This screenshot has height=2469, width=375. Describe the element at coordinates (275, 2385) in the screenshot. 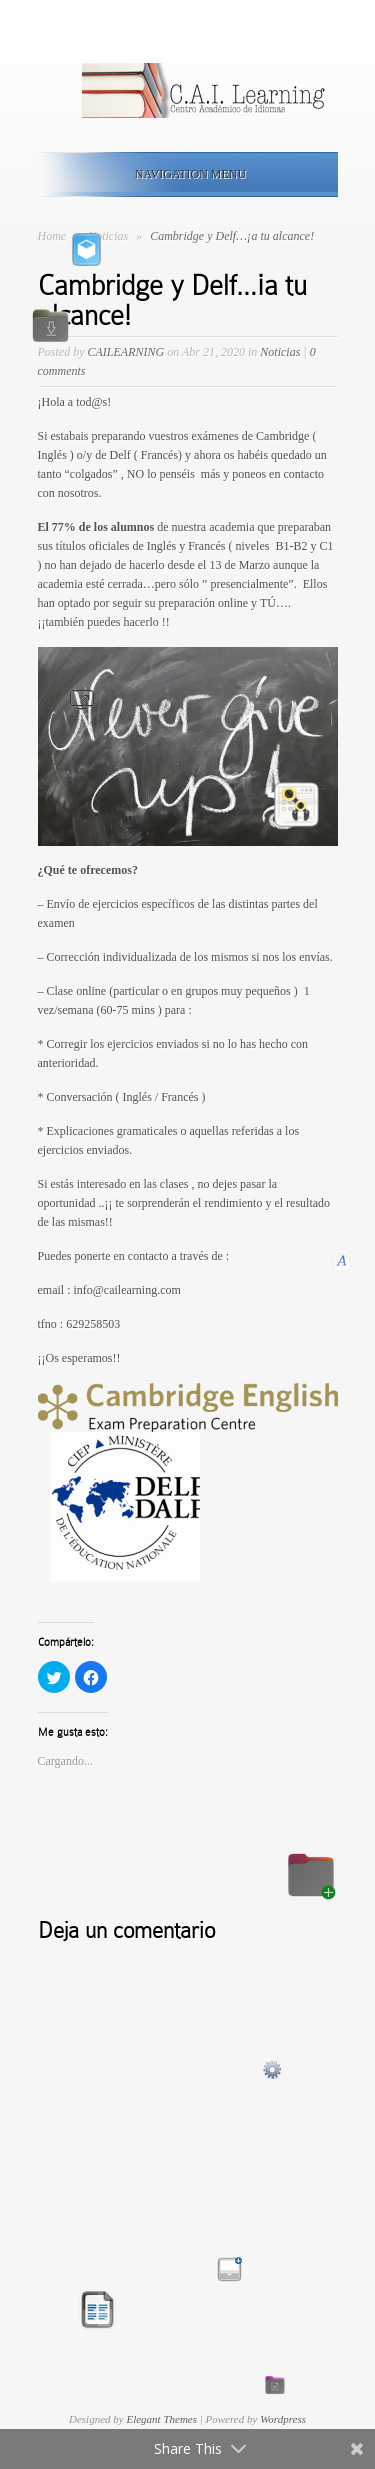

I see `open documents folder` at that location.